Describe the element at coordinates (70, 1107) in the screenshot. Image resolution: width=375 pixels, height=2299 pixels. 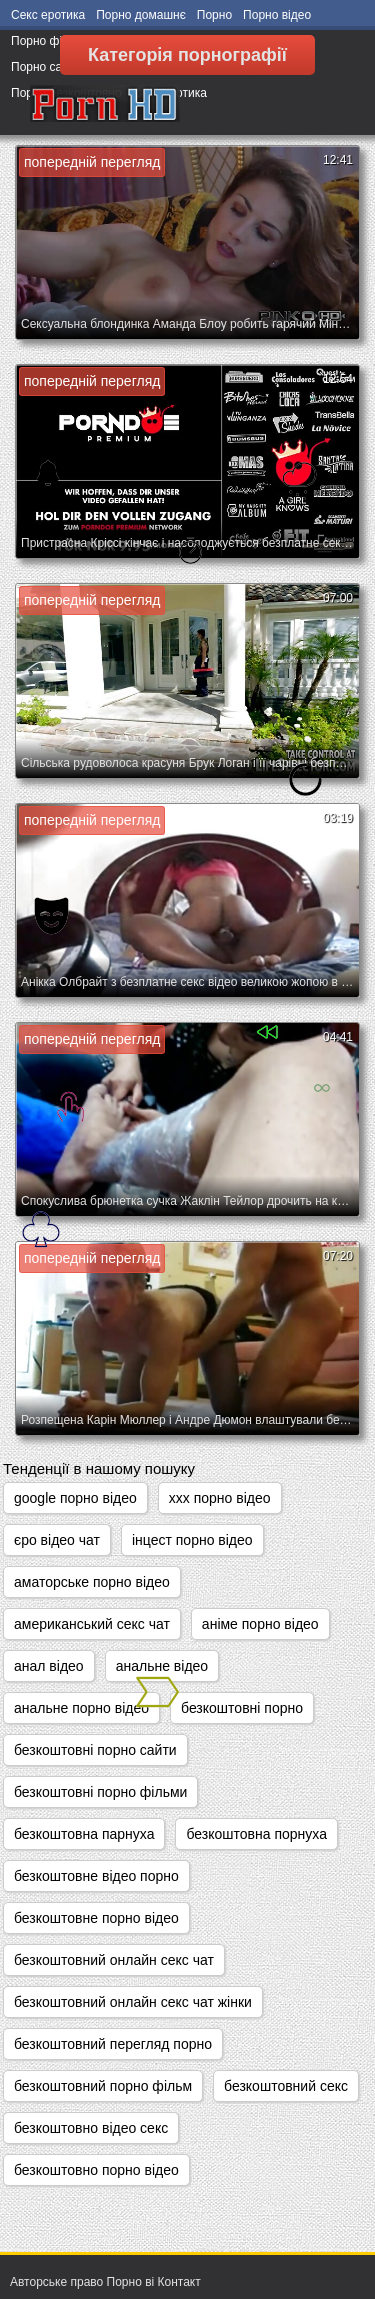
I see `tap to interact with this element` at that location.